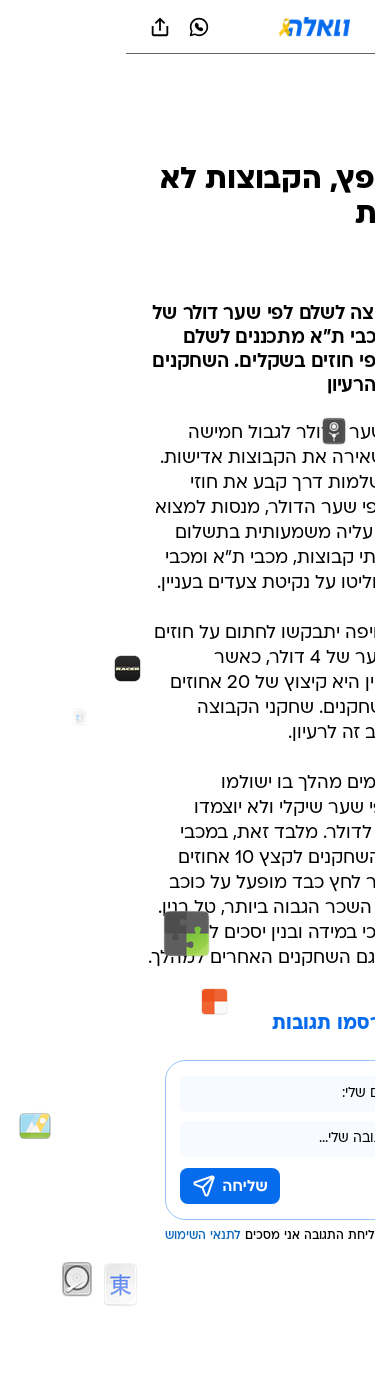 Image resolution: width=375 pixels, height=1400 pixels. Describe the element at coordinates (80, 717) in the screenshot. I see `open a Hangul Word Processor (.hwp) document` at that location.